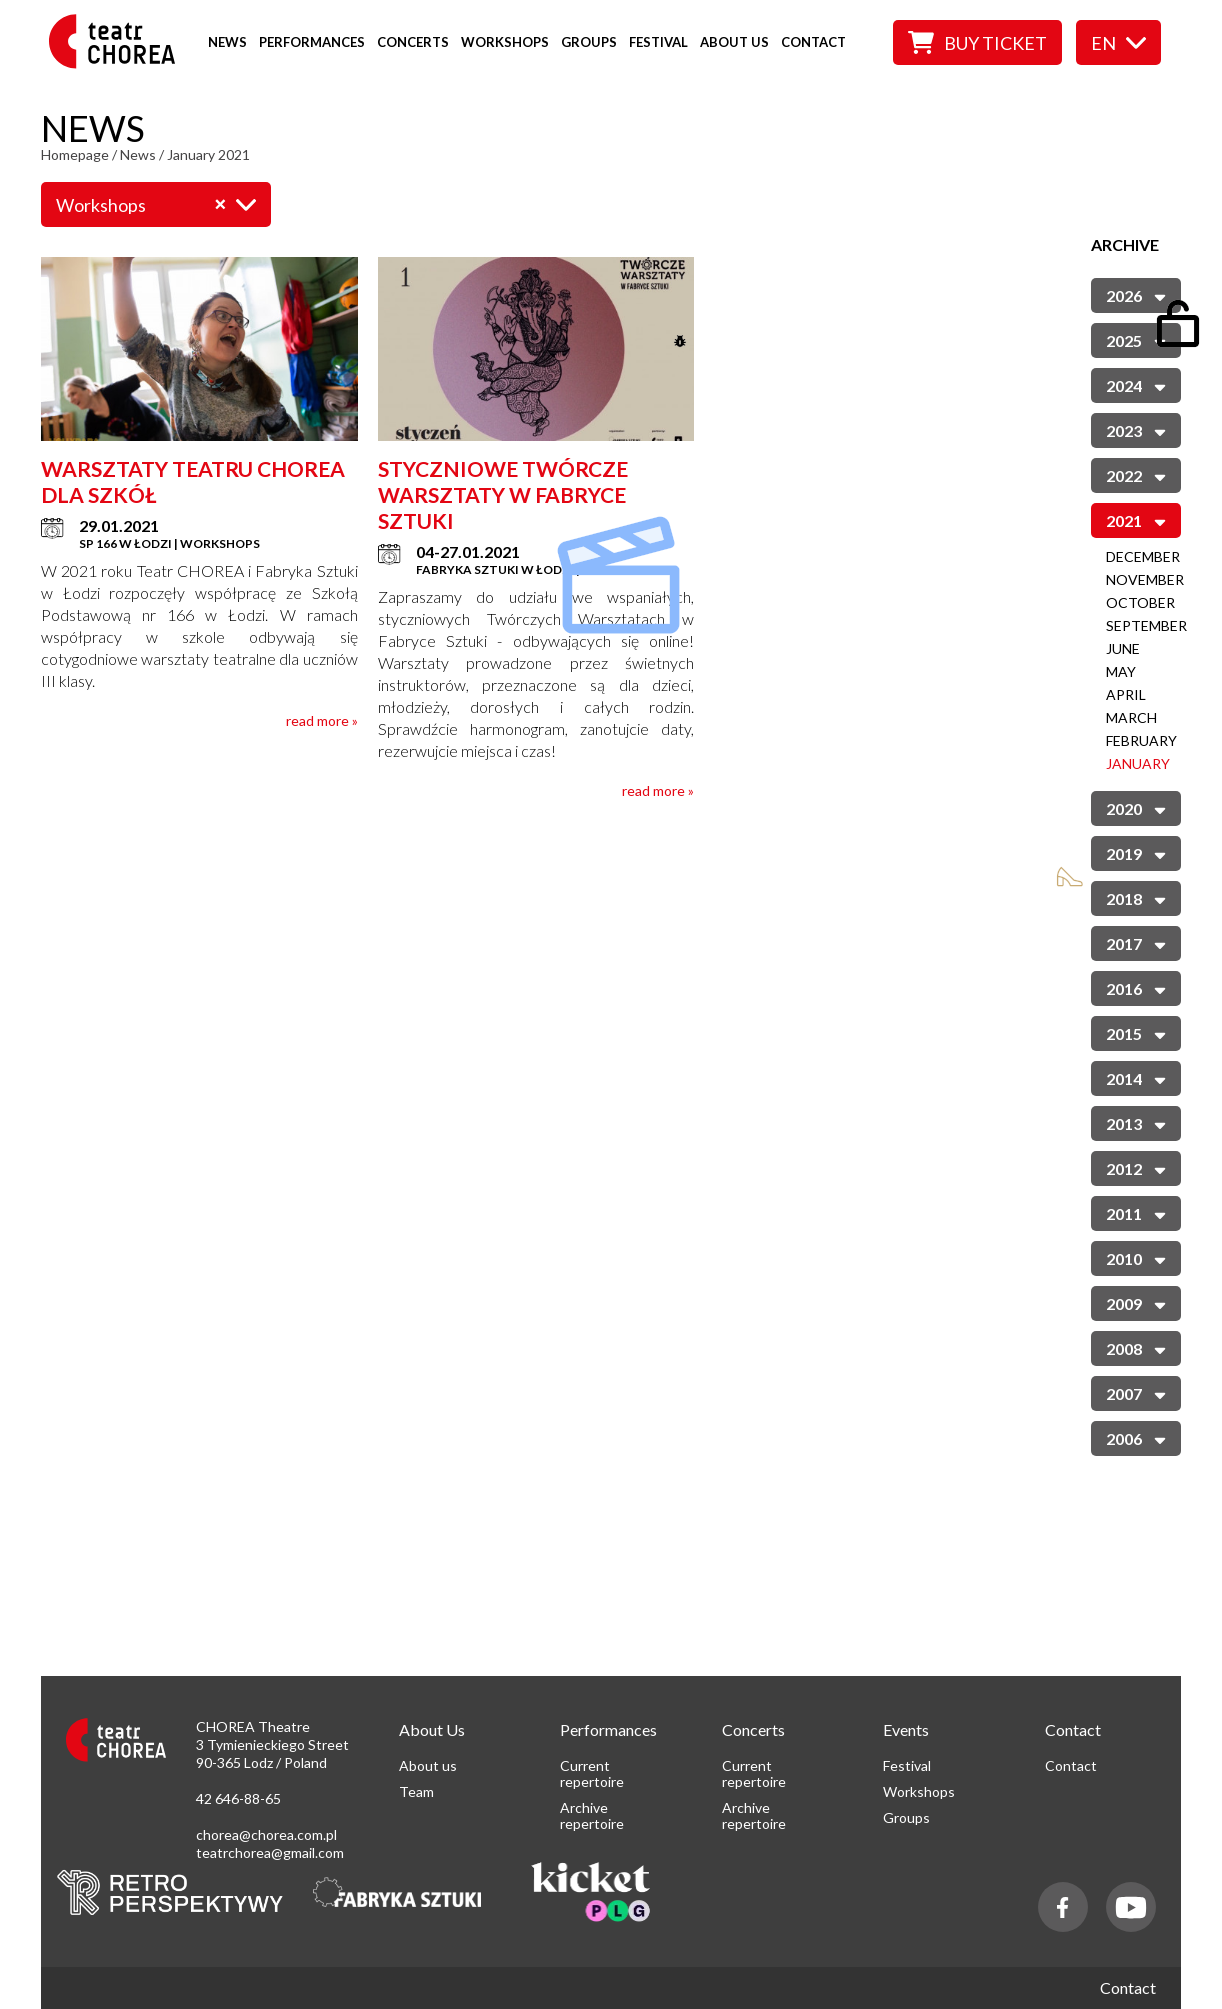  Describe the element at coordinates (621, 580) in the screenshot. I see `access video or movie content` at that location.